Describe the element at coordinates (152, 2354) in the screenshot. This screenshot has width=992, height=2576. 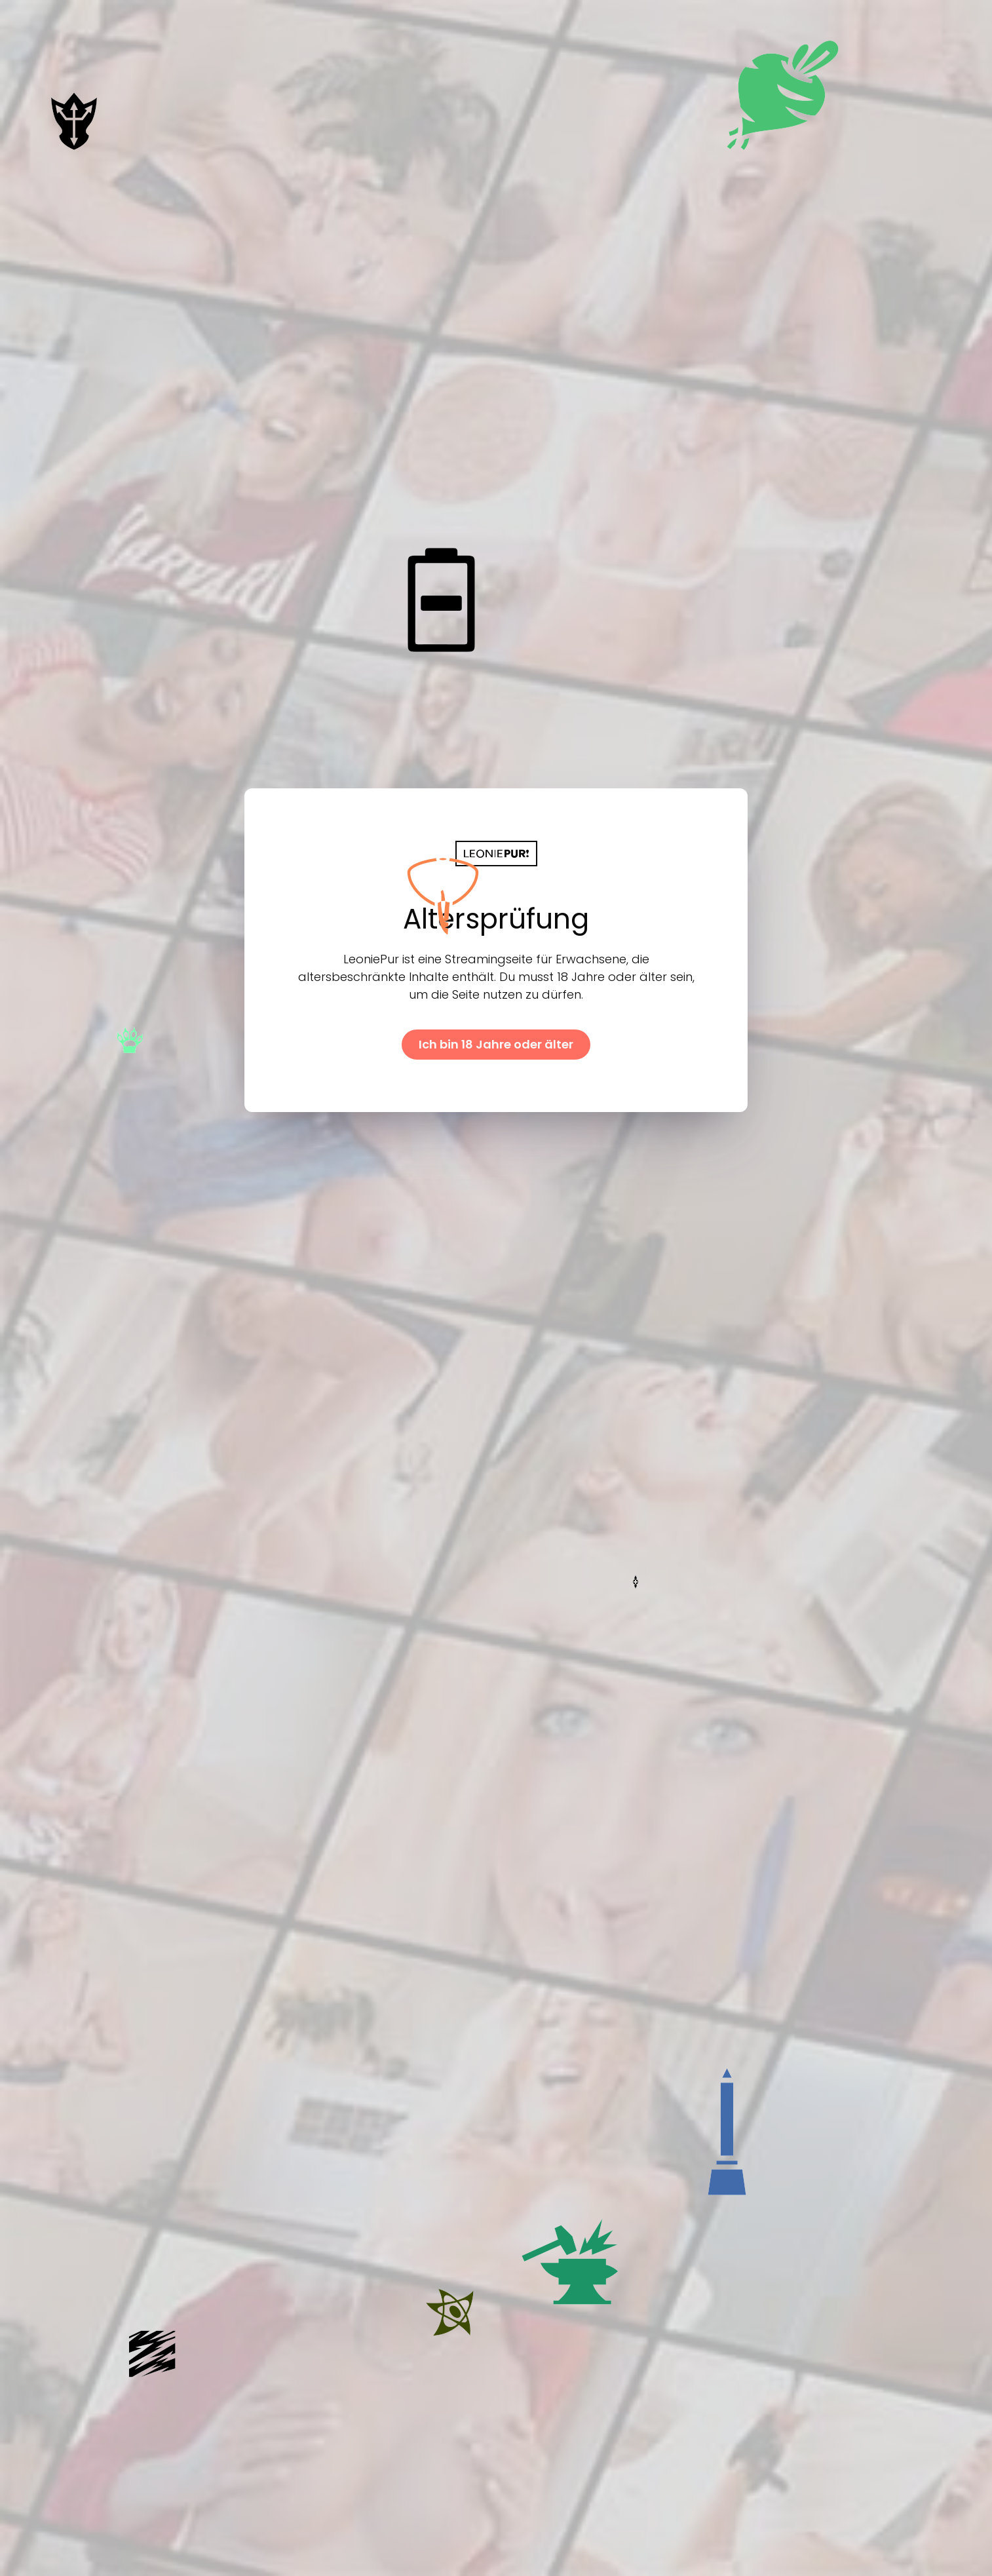
I see `indicates signal interference or connection static` at that location.